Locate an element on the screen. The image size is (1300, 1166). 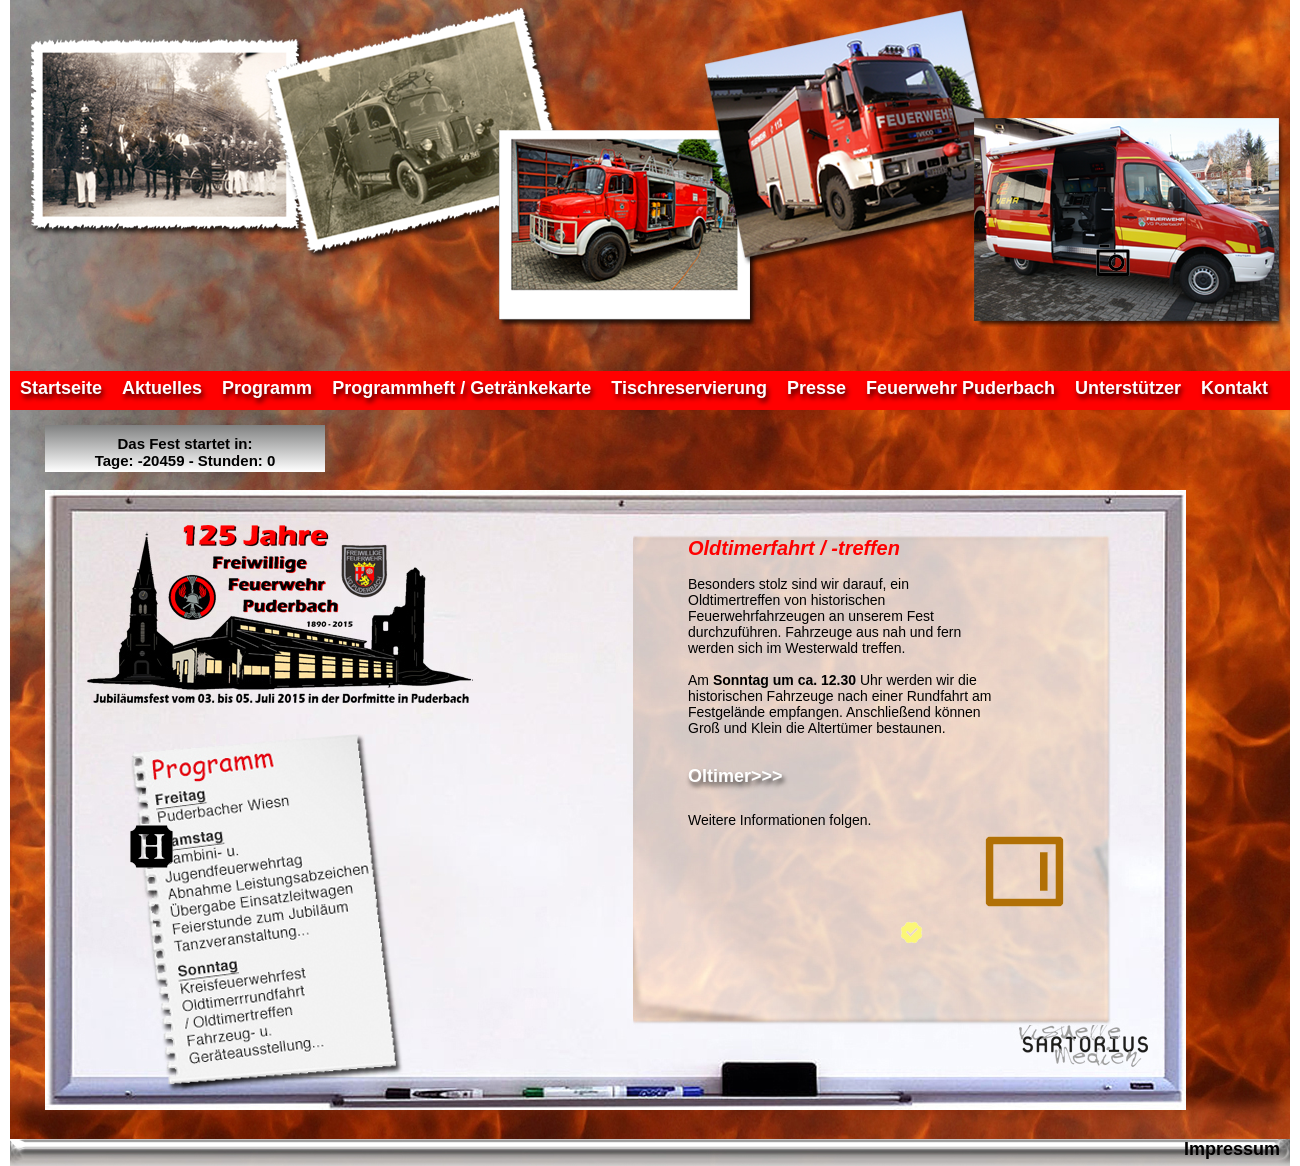
indicates a verified account or profile is located at coordinates (911, 932).